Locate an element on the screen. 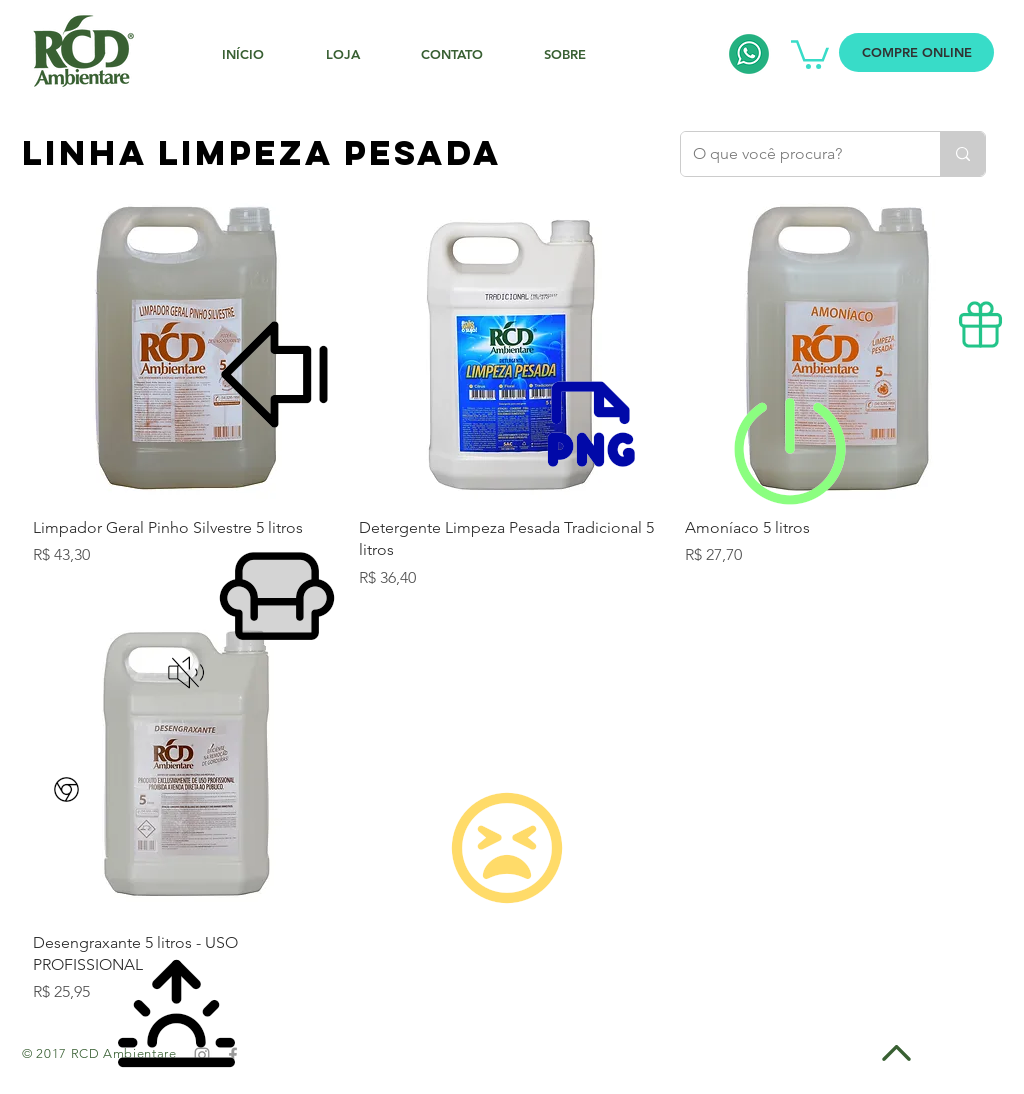 This screenshot has width=1024, height=1094. browse furniture or home decor items is located at coordinates (277, 598).